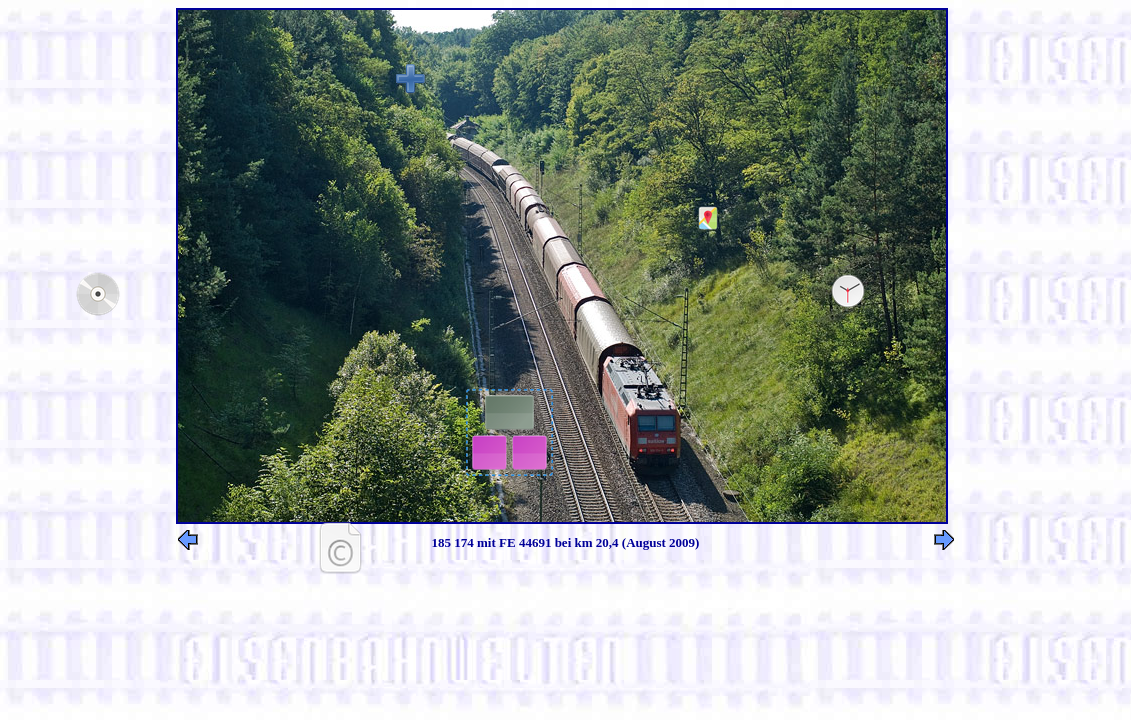  I want to click on add a new item to a list, so click(409, 79).